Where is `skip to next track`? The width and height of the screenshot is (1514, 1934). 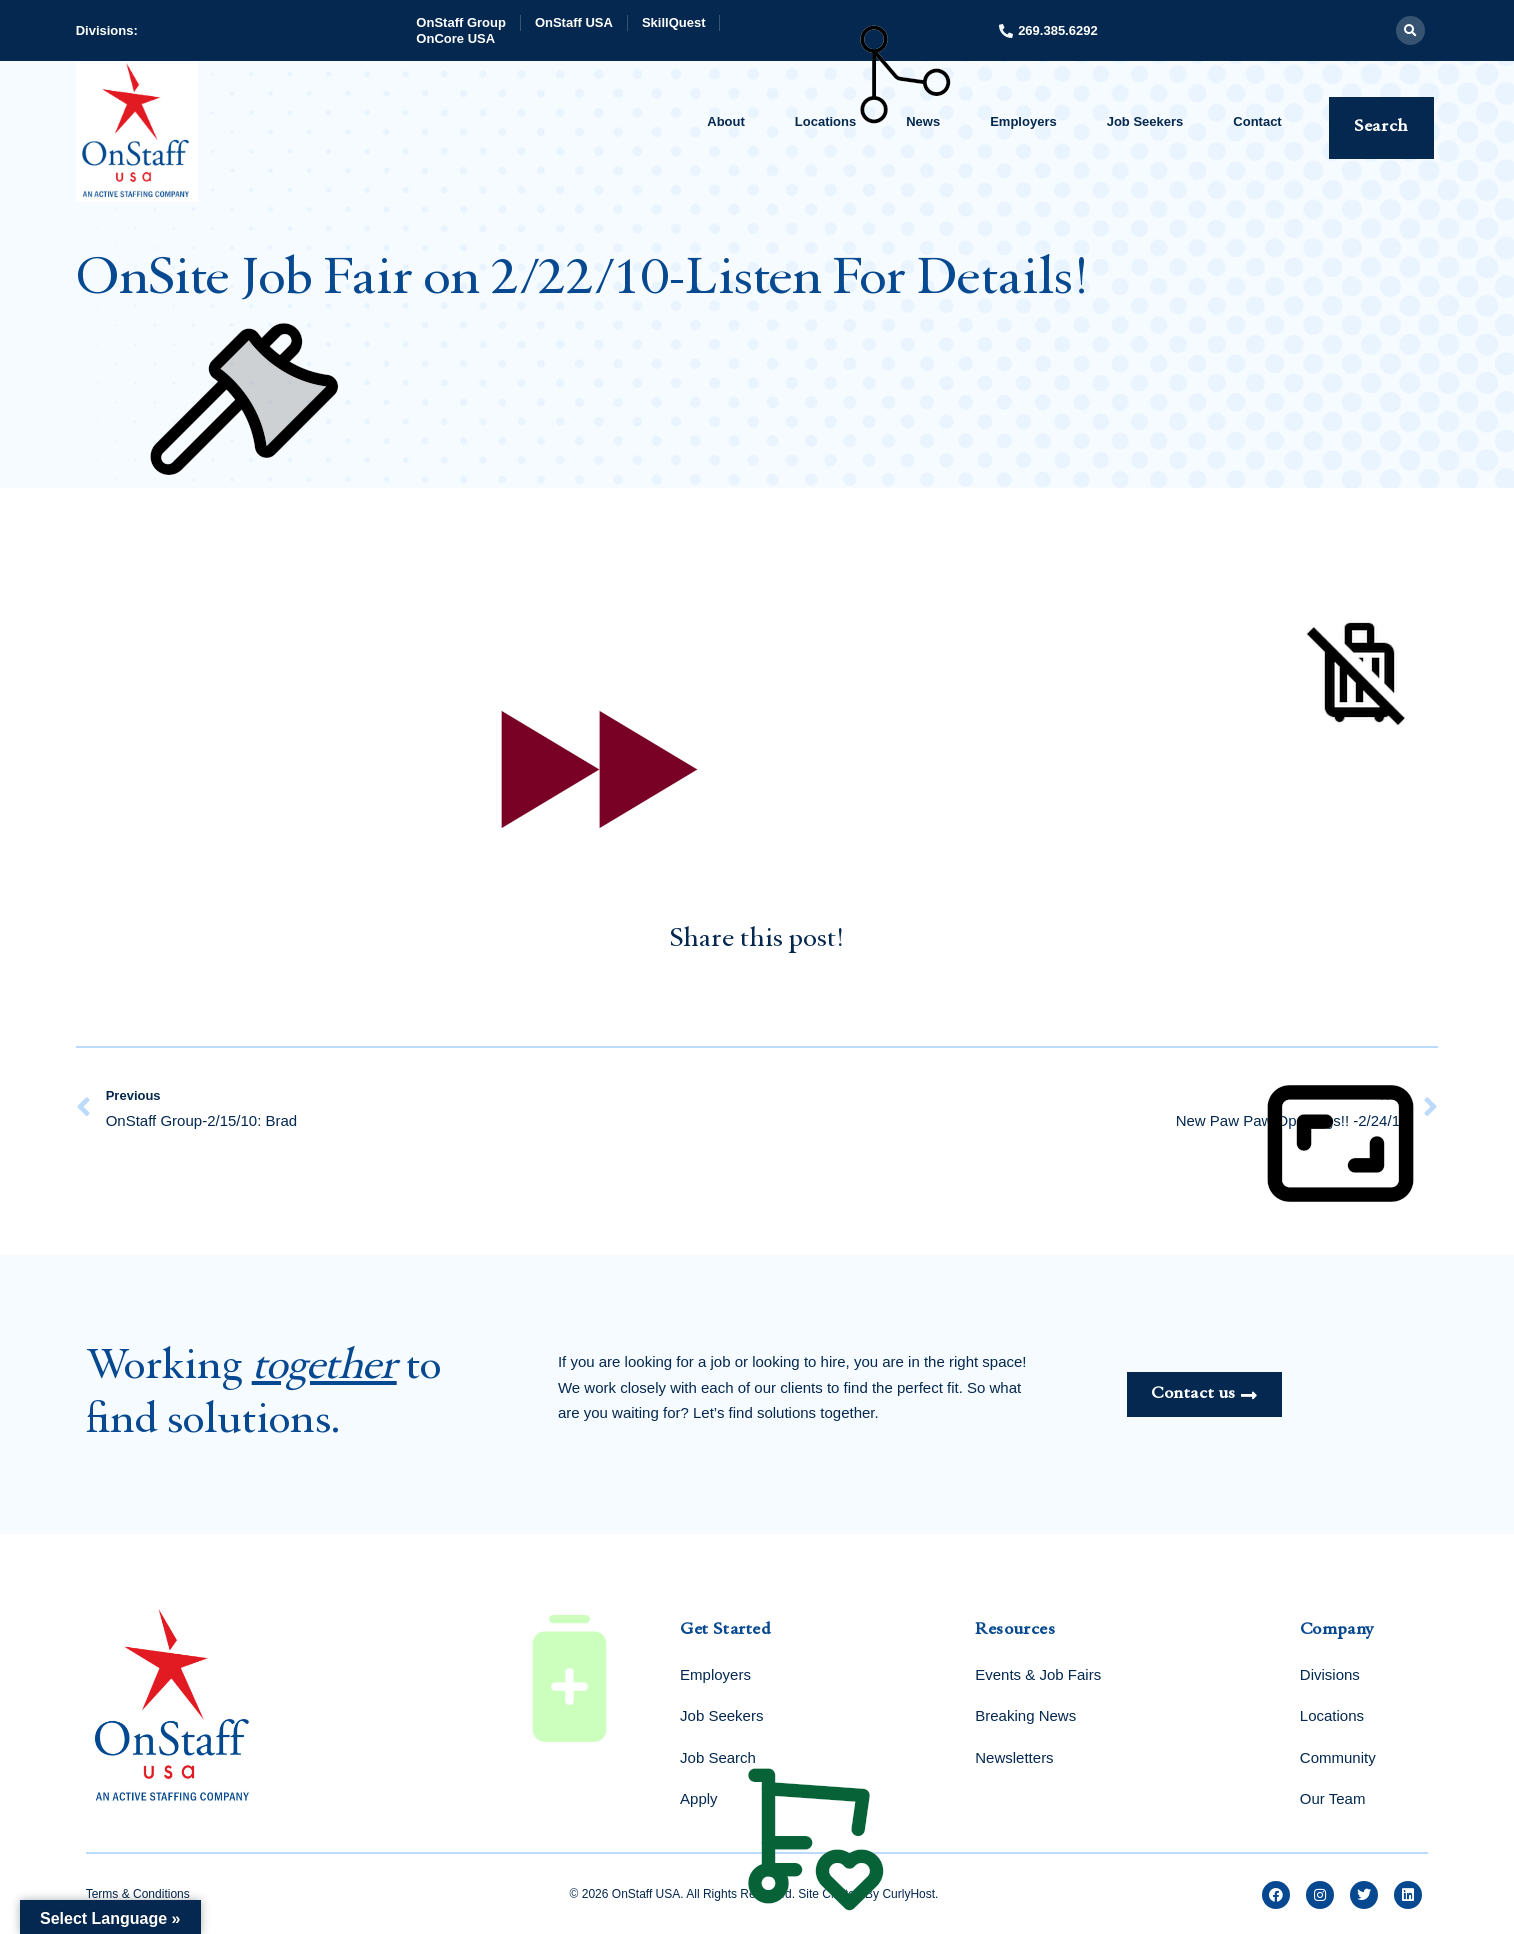 skip to next track is located at coordinates (599, 769).